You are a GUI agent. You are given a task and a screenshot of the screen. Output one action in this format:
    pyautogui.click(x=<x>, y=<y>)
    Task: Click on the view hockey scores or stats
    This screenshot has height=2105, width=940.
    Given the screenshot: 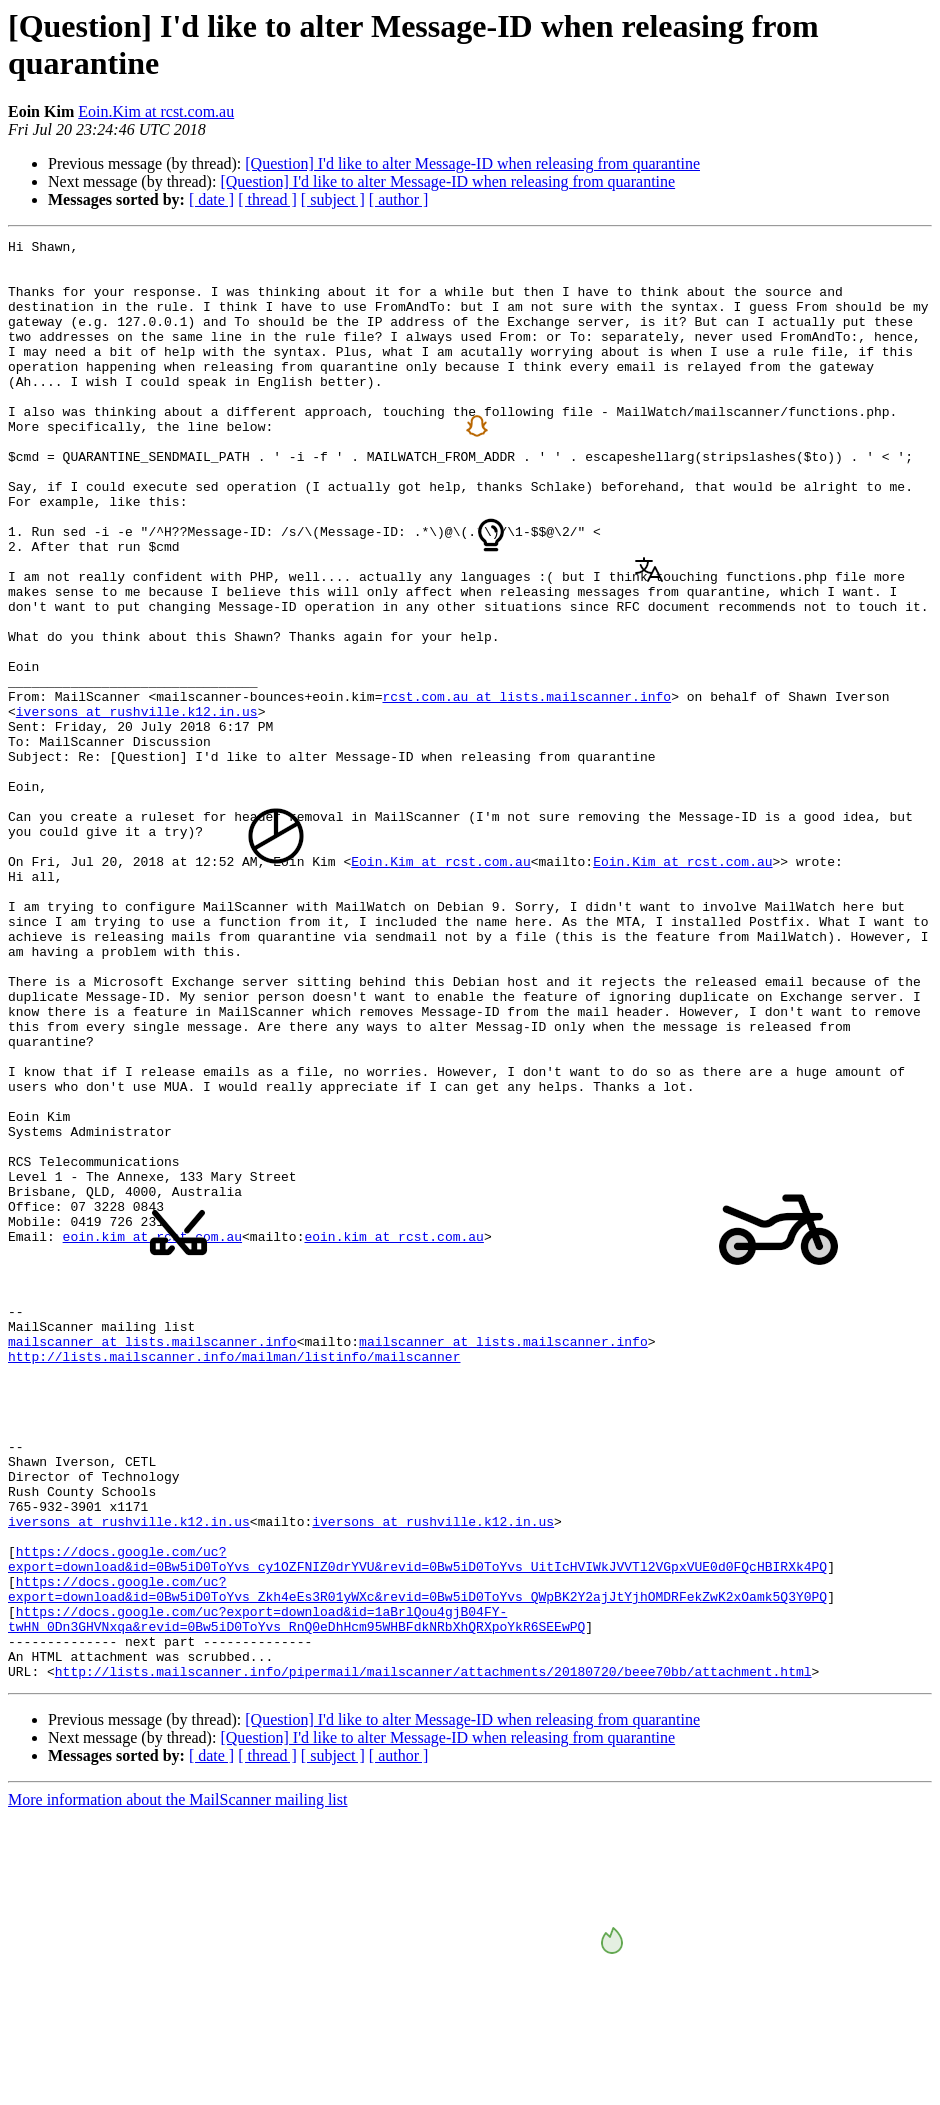 What is the action you would take?
    pyautogui.click(x=178, y=1232)
    